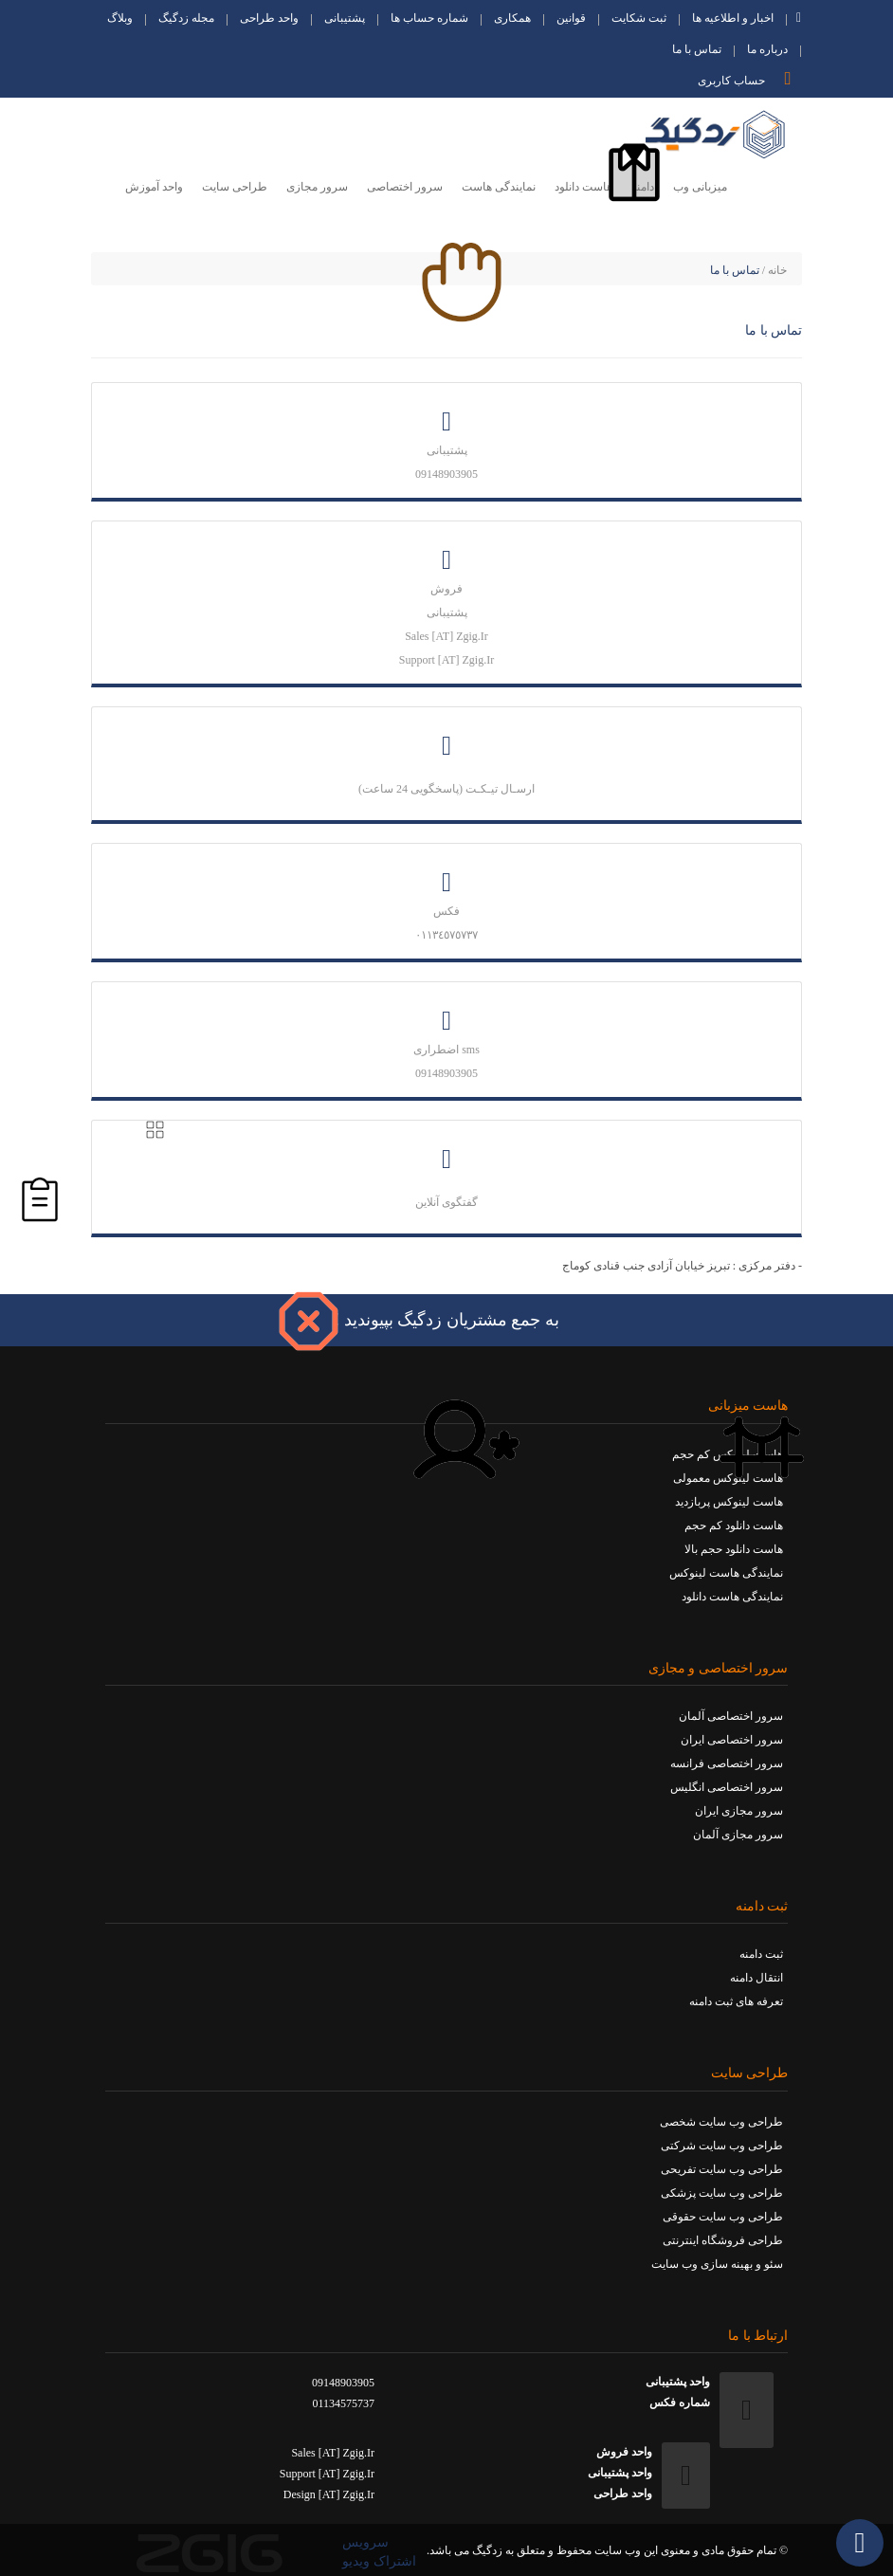  Describe the element at coordinates (155, 1129) in the screenshot. I see `view all apps or menu grid` at that location.